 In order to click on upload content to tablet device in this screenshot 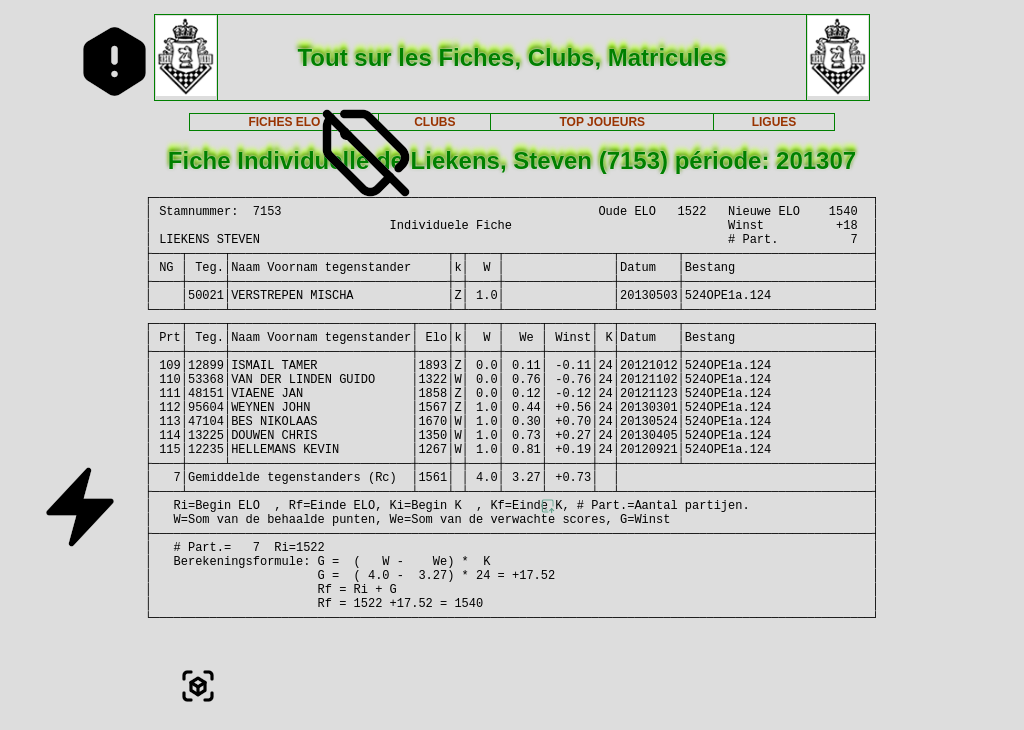, I will do `click(547, 506)`.